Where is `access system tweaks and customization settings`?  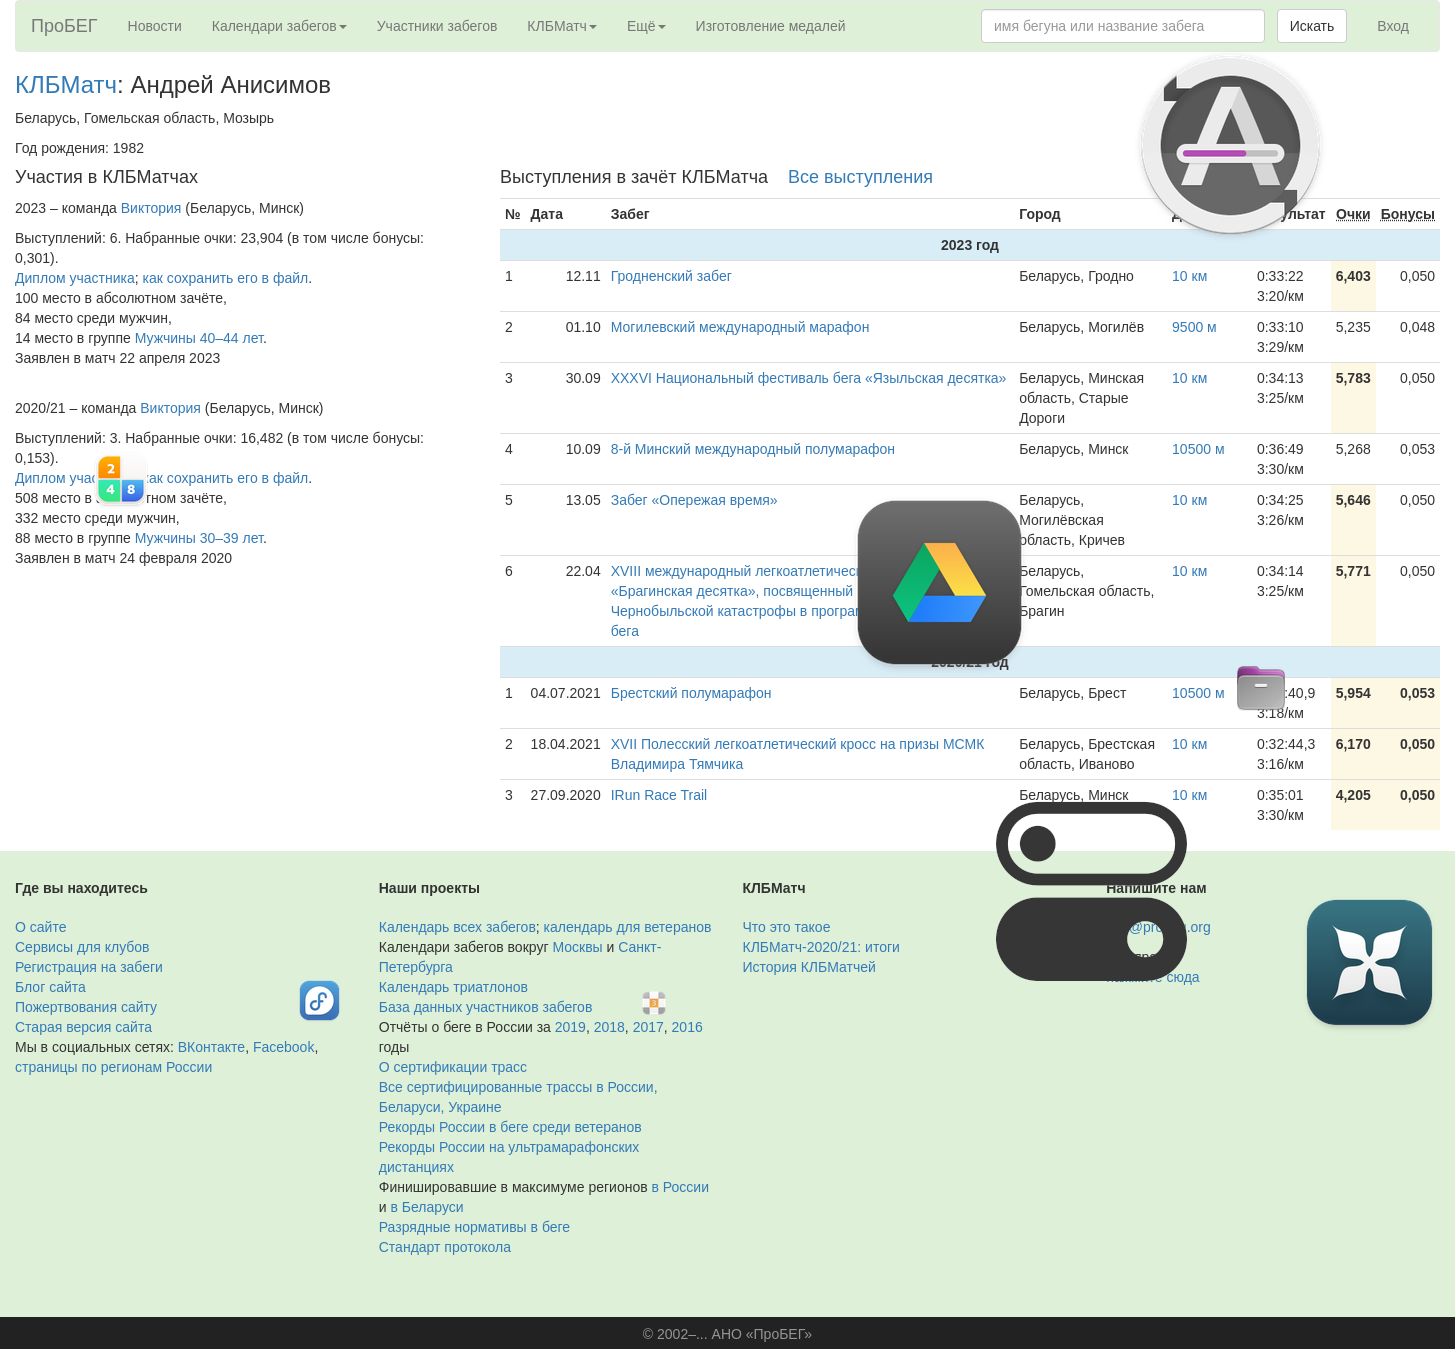 access system tweaks and customization settings is located at coordinates (1091, 885).